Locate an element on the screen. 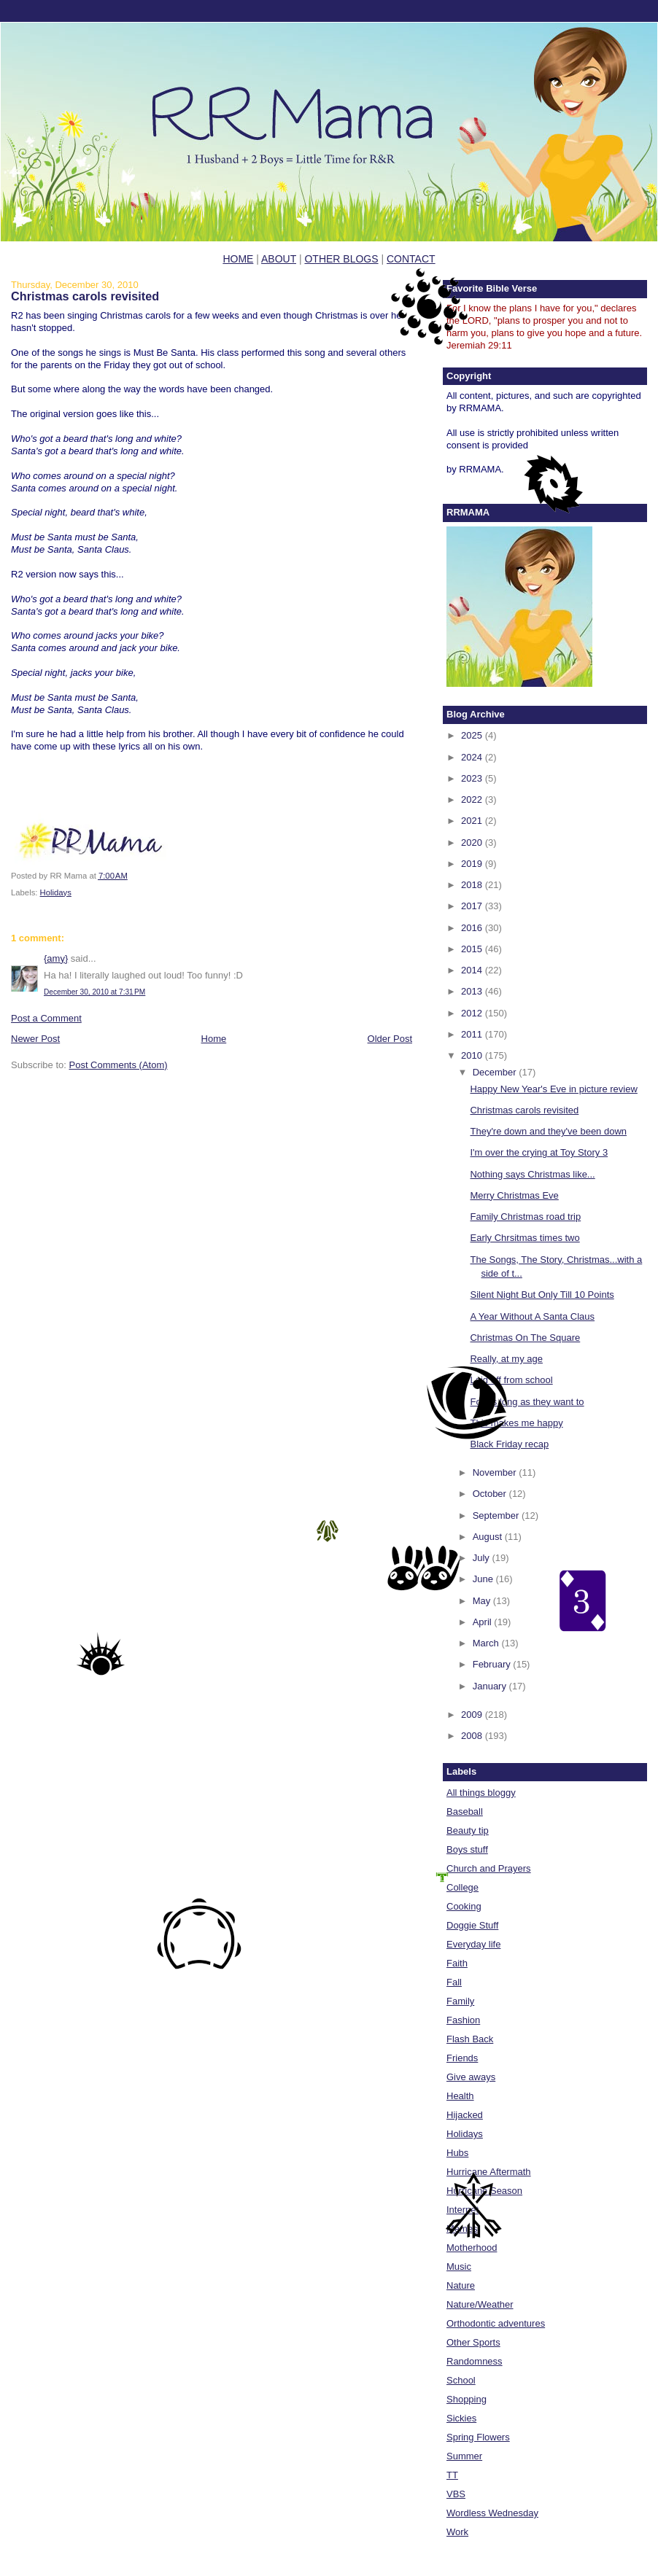 This screenshot has width=658, height=2576. equip bunny slippers cosmetic item is located at coordinates (423, 1565).